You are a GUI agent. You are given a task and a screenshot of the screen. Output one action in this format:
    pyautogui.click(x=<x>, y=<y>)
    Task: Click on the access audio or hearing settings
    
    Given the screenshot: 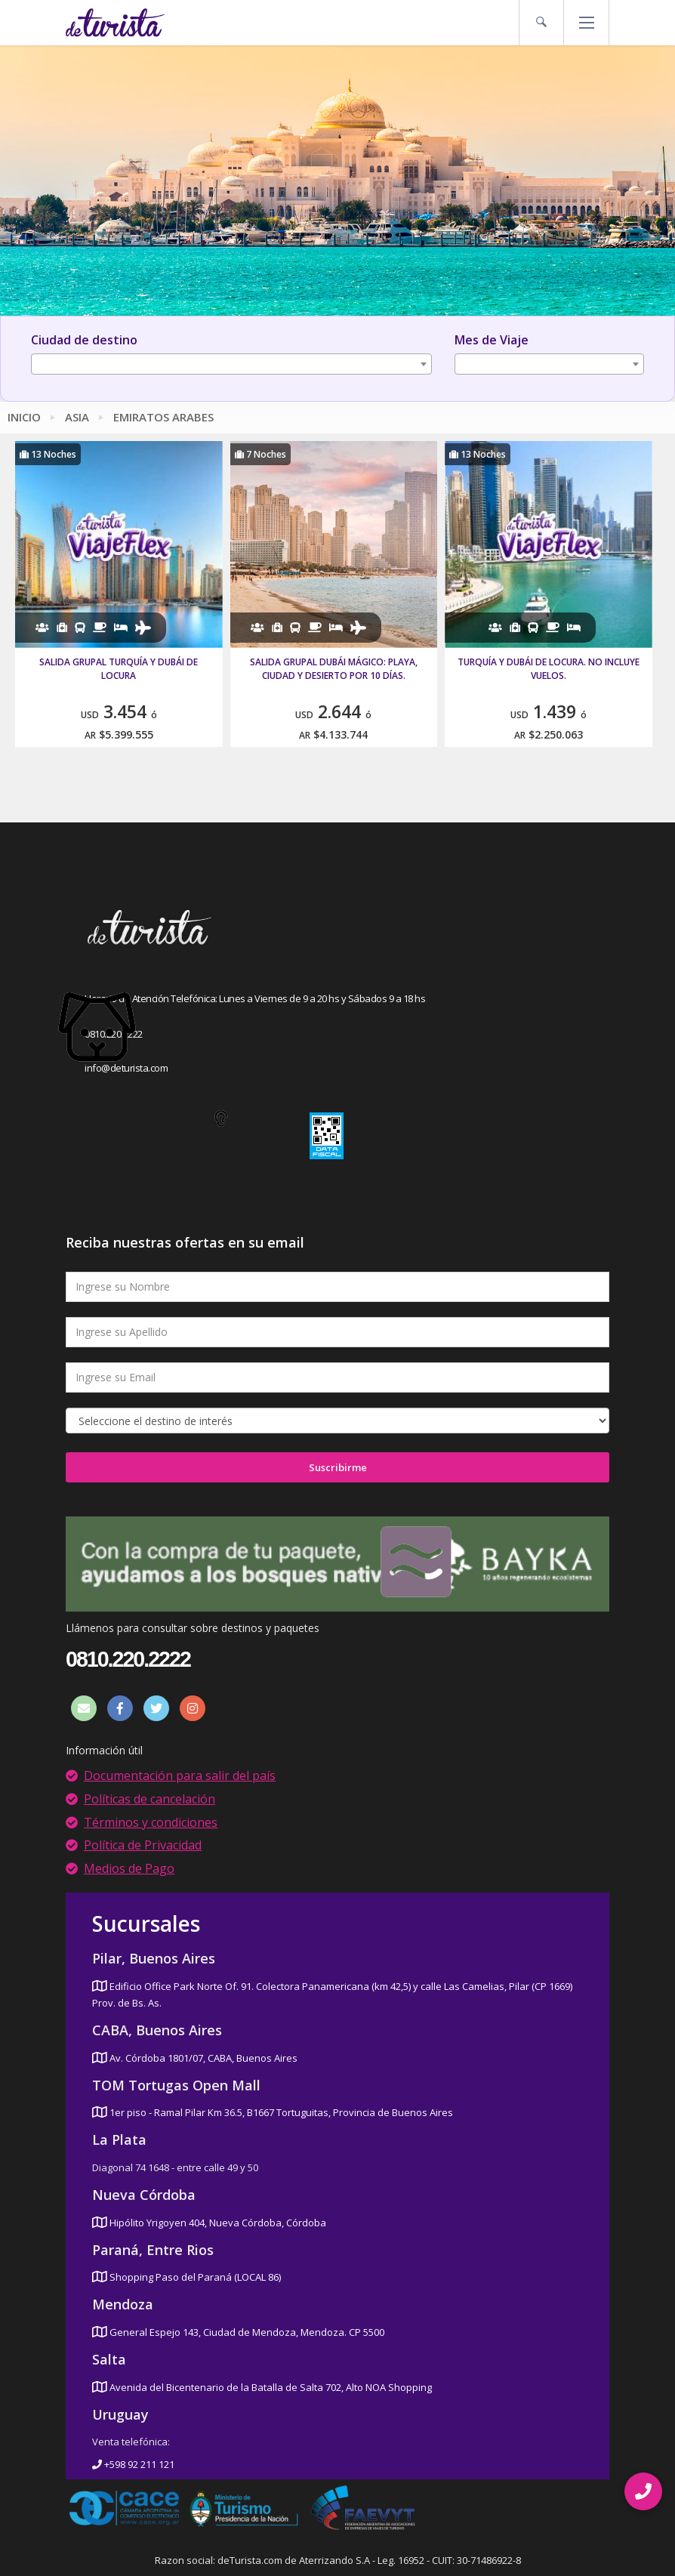 What is the action you would take?
    pyautogui.click(x=221, y=1118)
    